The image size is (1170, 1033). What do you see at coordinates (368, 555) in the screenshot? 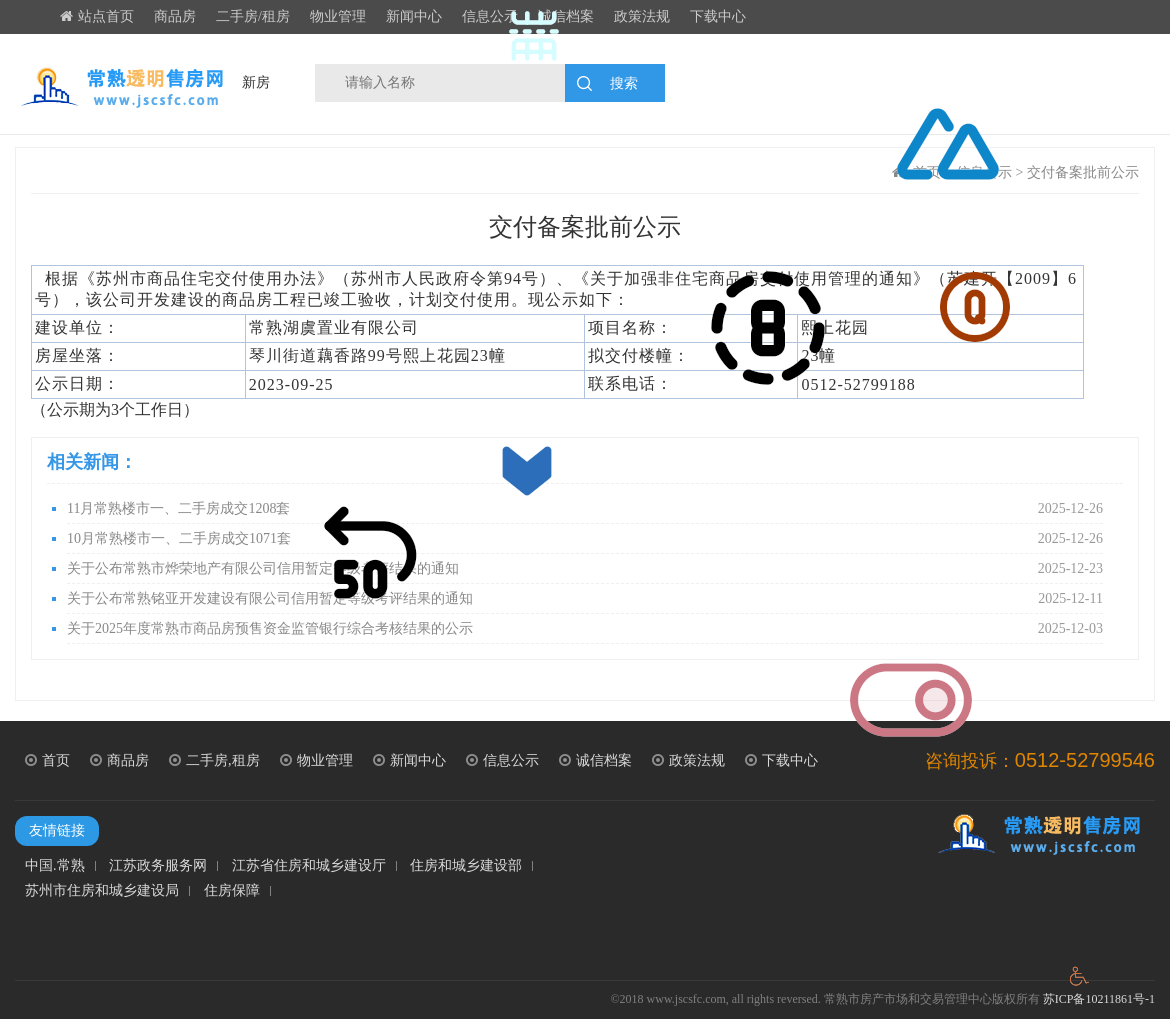
I see `rewind 50 seconds backward` at bounding box center [368, 555].